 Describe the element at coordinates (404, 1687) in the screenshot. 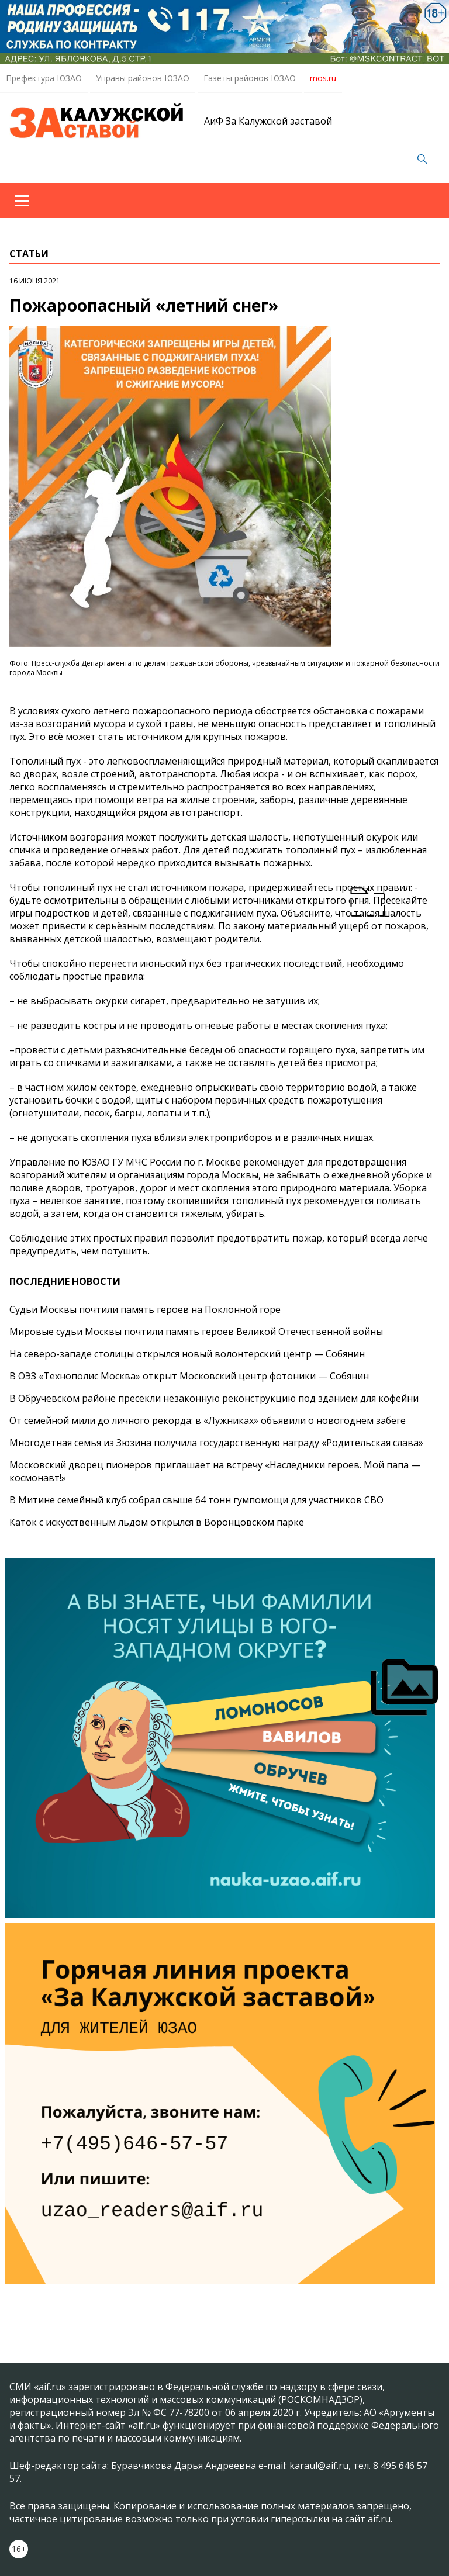

I see `access your photo and media library` at that location.